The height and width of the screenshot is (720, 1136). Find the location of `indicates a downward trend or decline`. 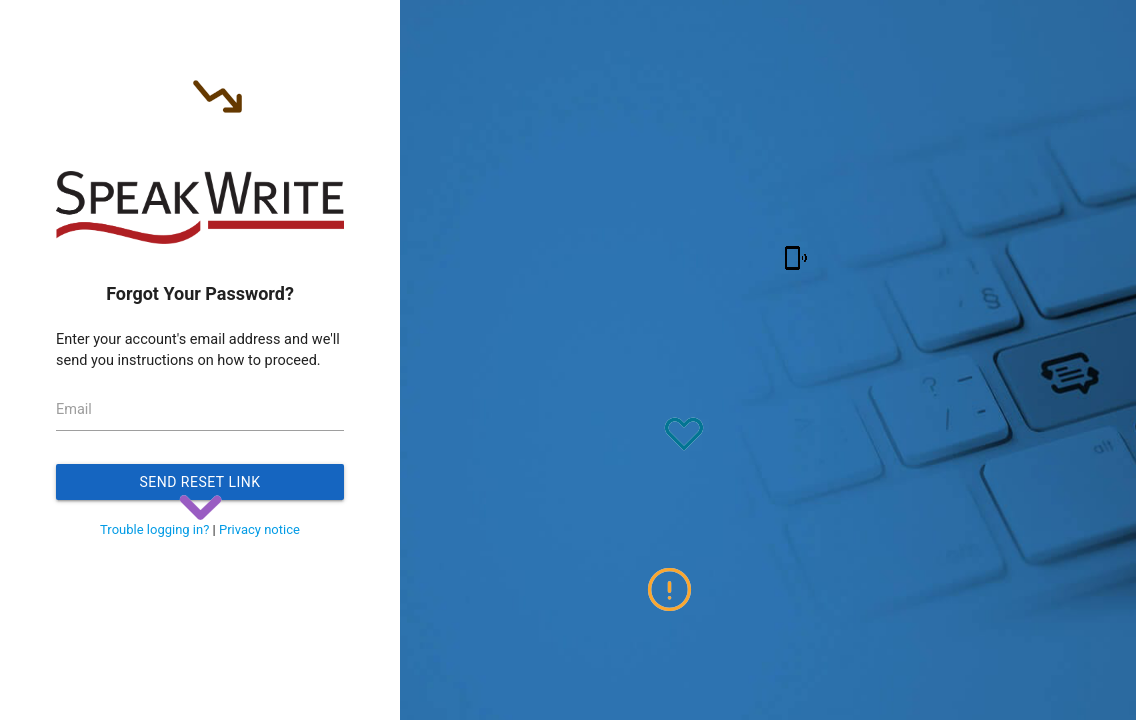

indicates a downward trend or decline is located at coordinates (217, 96).